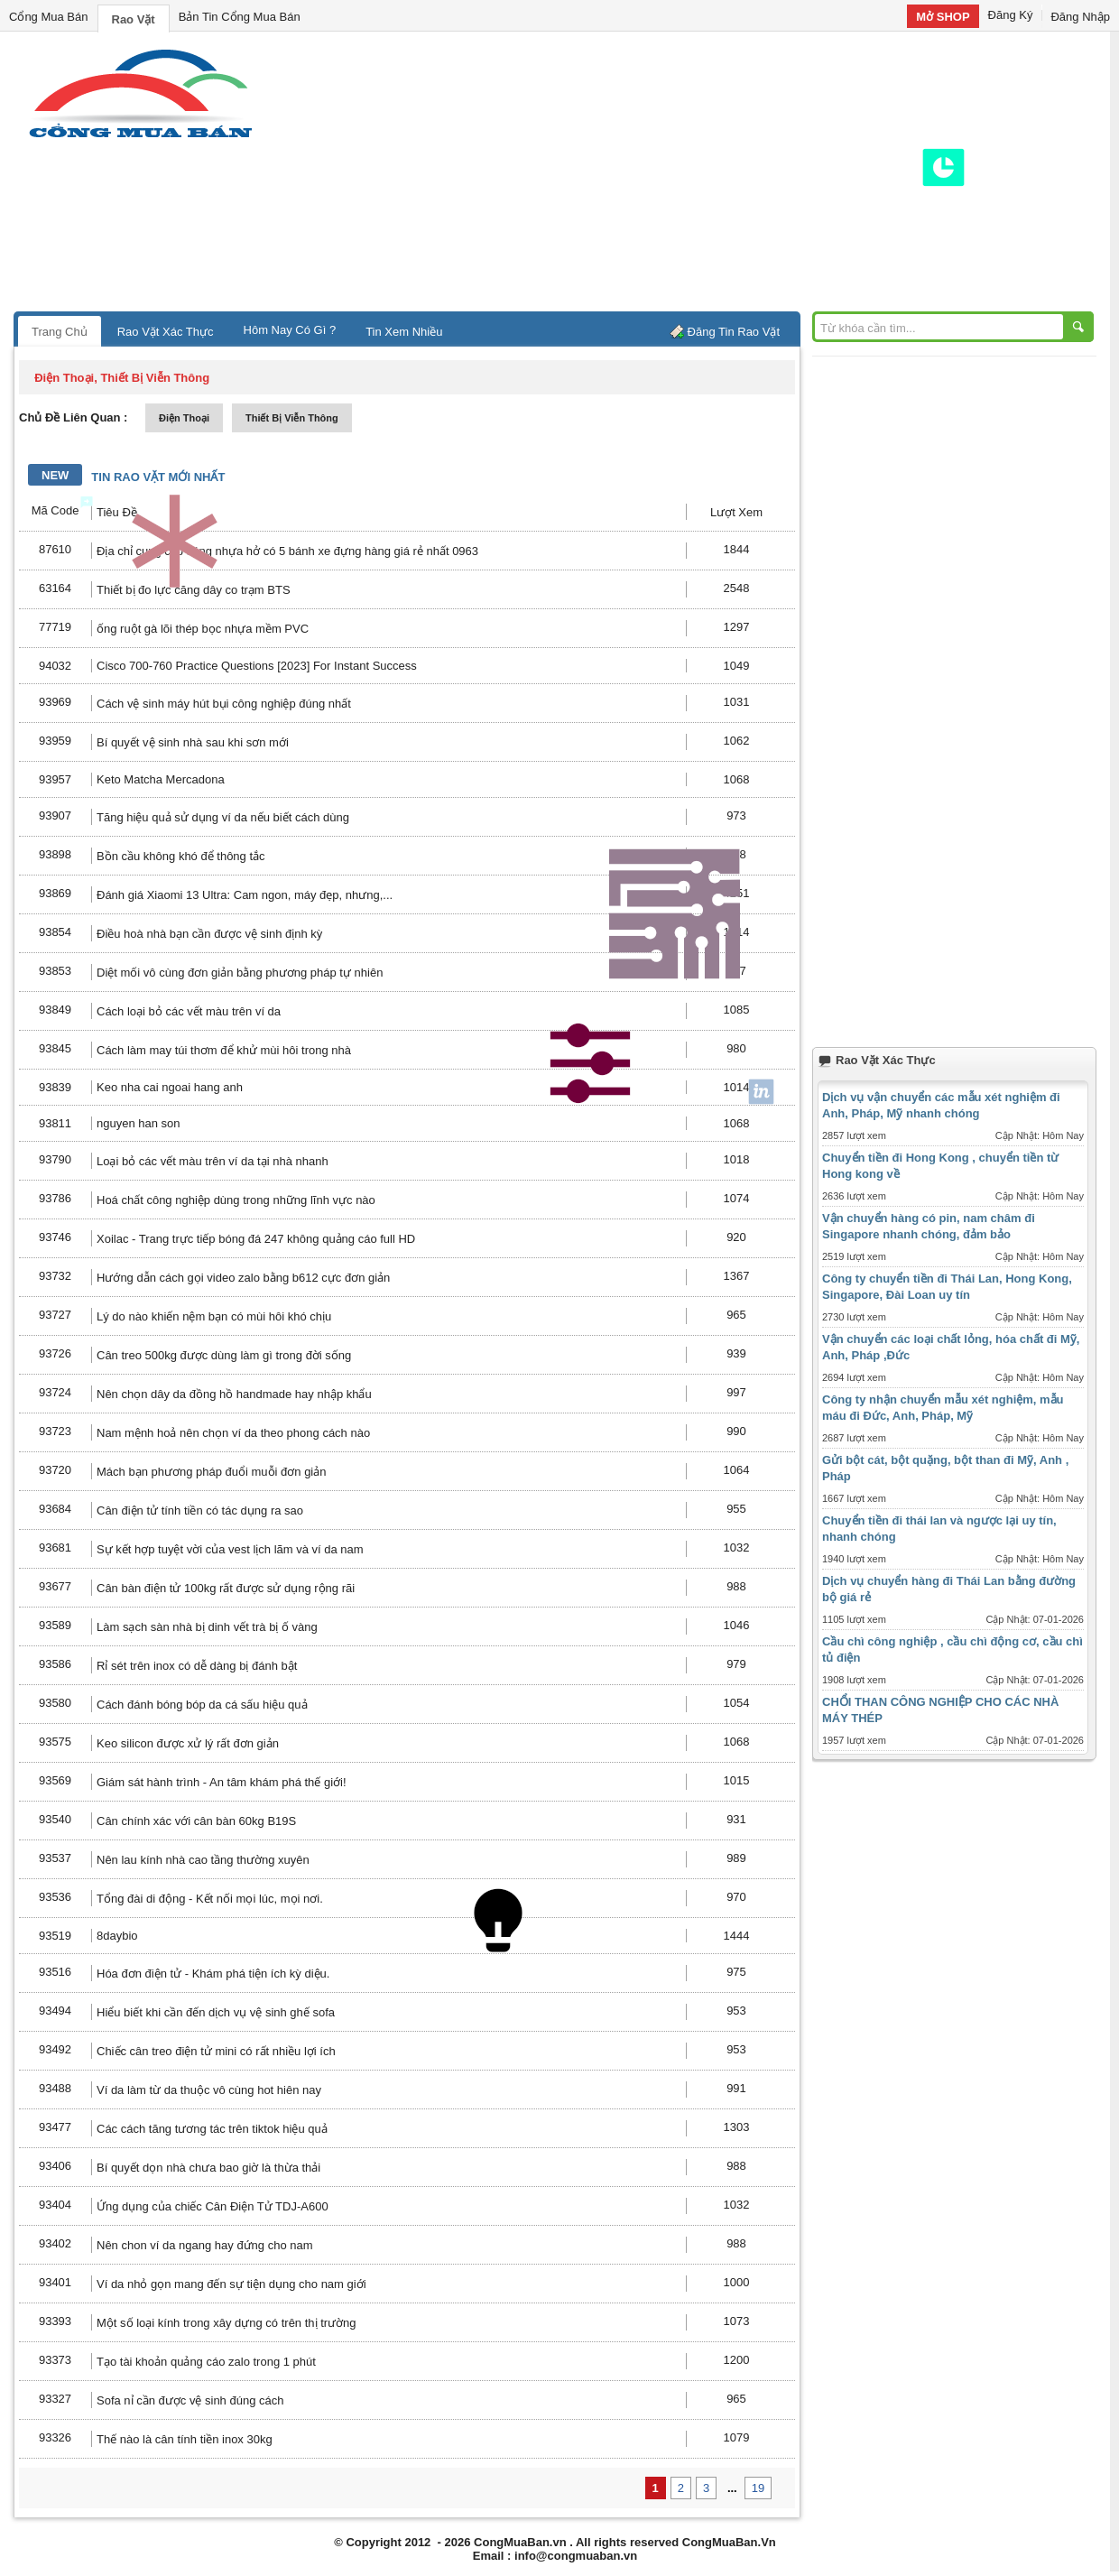  I want to click on access tips or helpful suggestions, so click(498, 1919).